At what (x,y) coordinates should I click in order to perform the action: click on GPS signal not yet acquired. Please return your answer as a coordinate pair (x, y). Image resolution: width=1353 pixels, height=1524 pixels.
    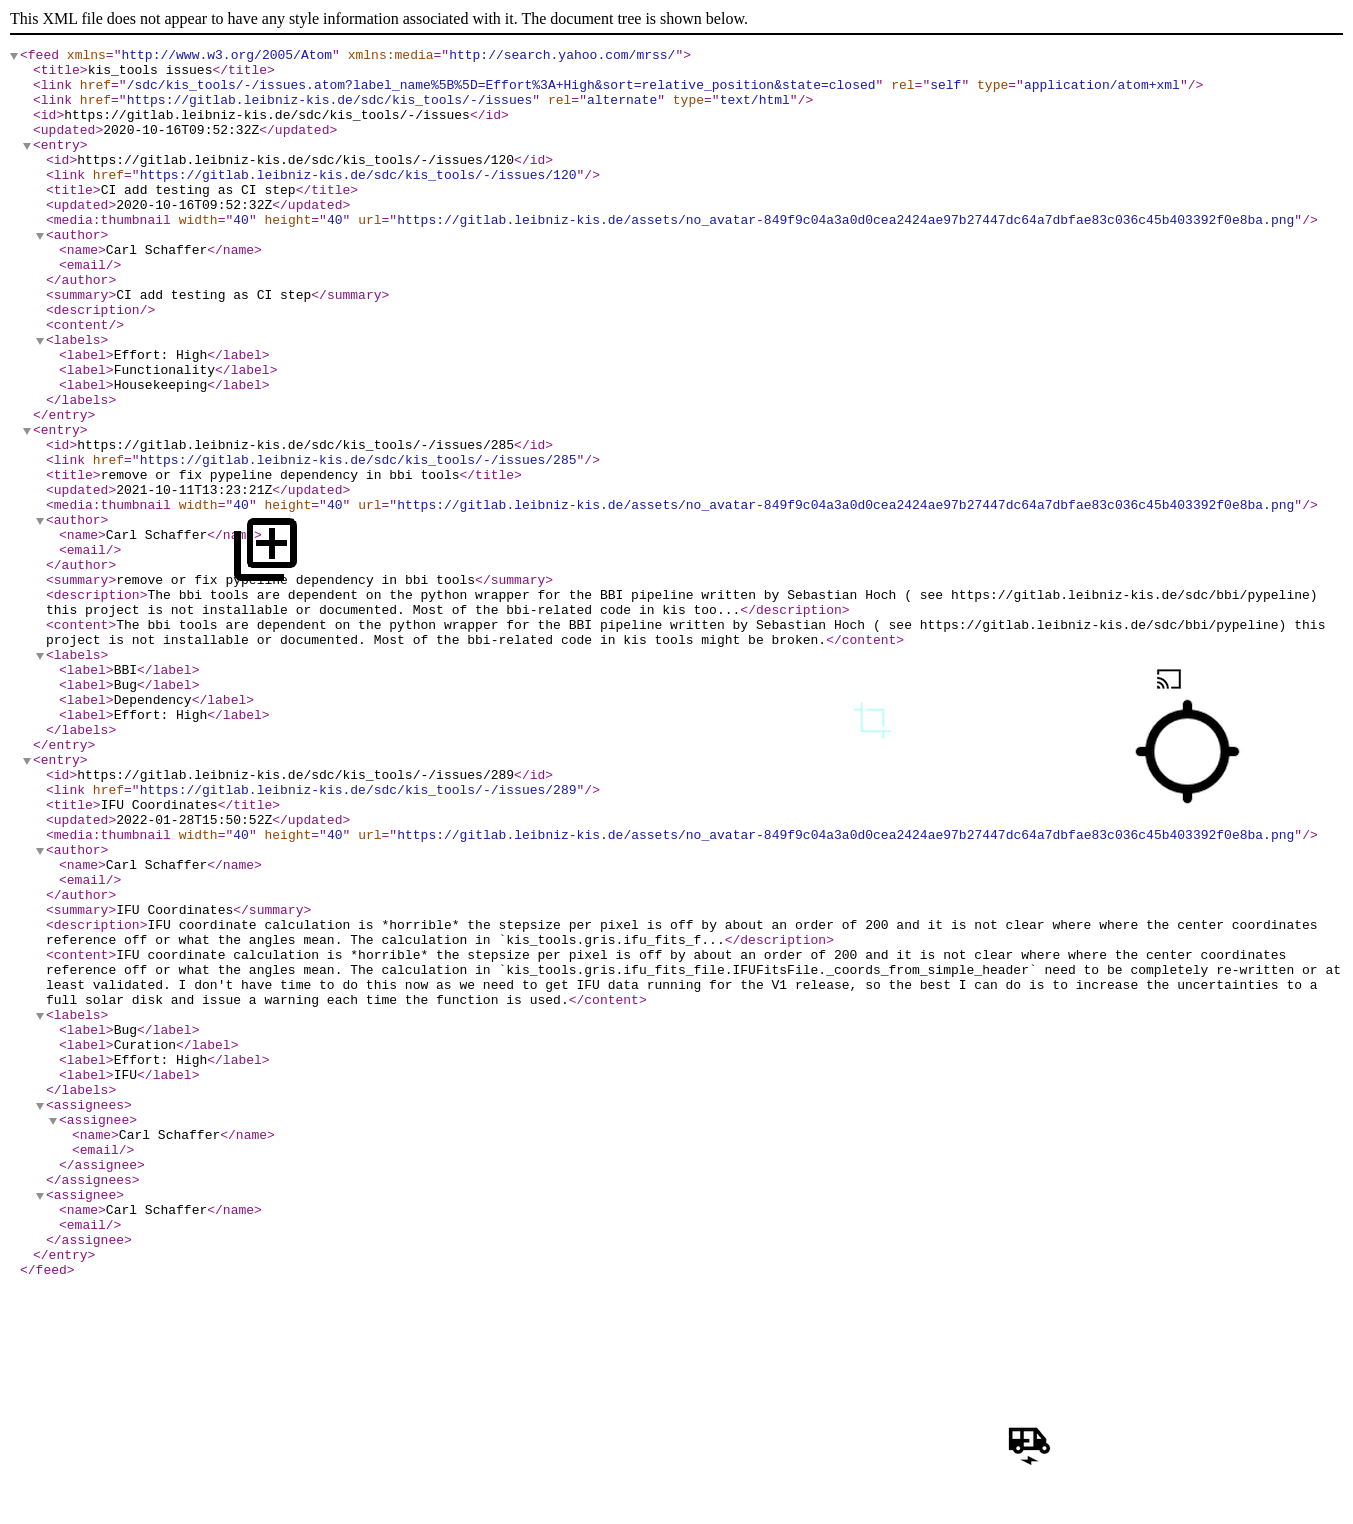
    Looking at the image, I should click on (1187, 751).